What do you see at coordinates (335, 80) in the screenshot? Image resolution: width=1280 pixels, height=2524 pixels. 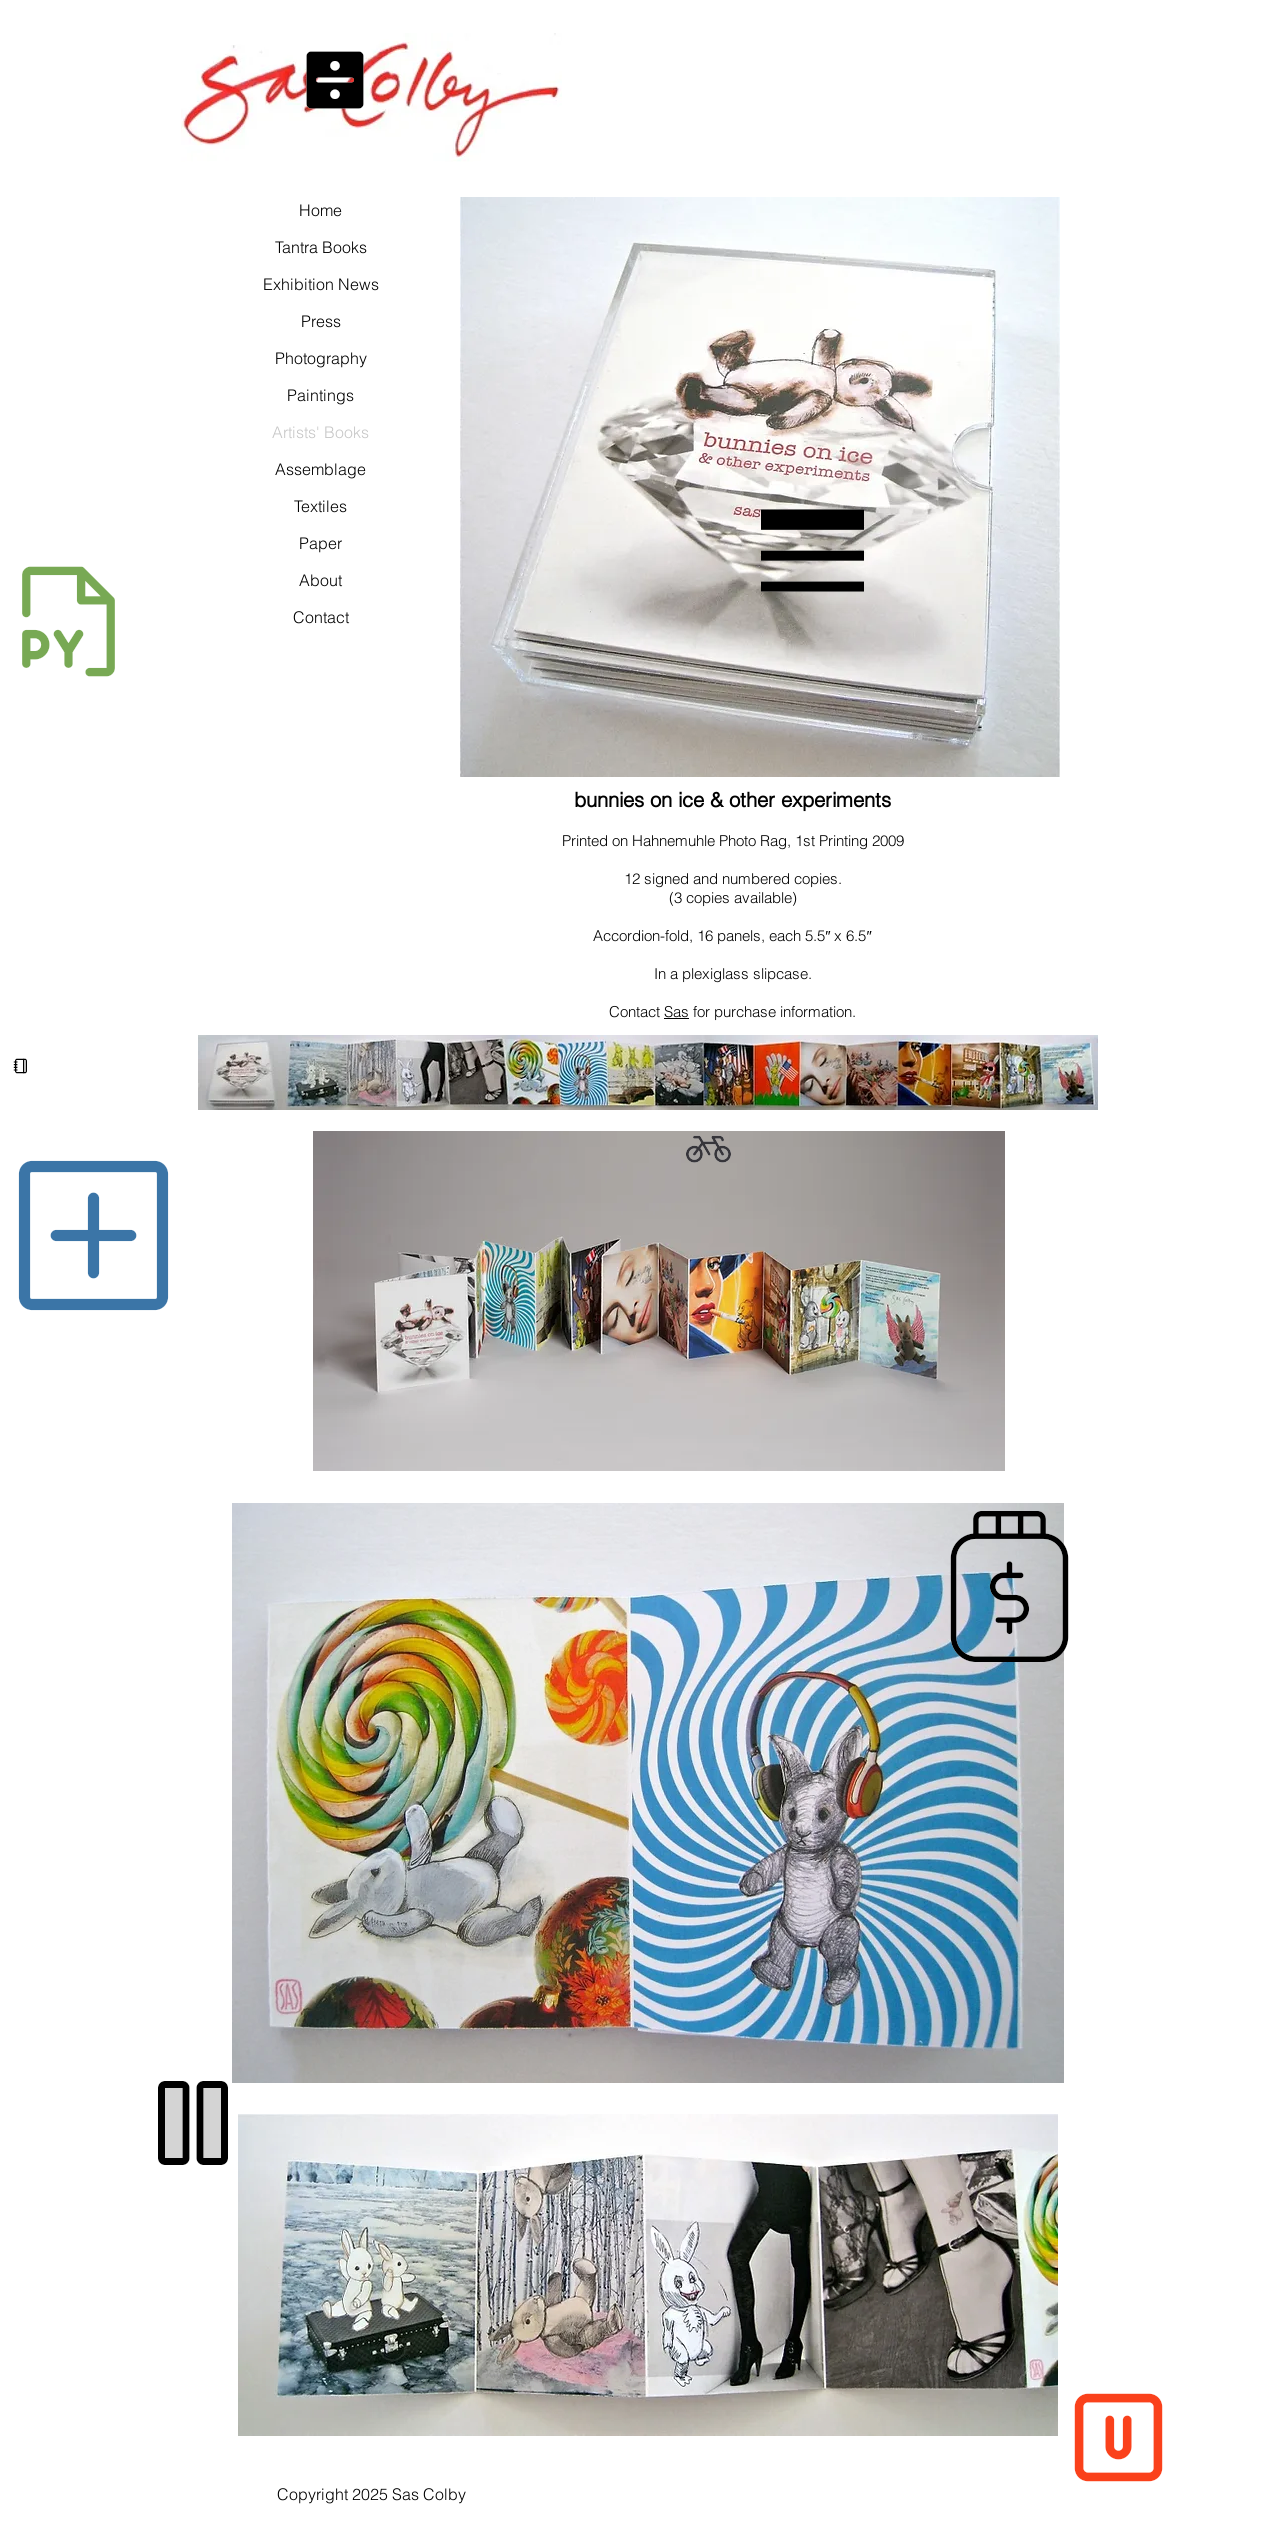 I see `perform division calculation` at bounding box center [335, 80].